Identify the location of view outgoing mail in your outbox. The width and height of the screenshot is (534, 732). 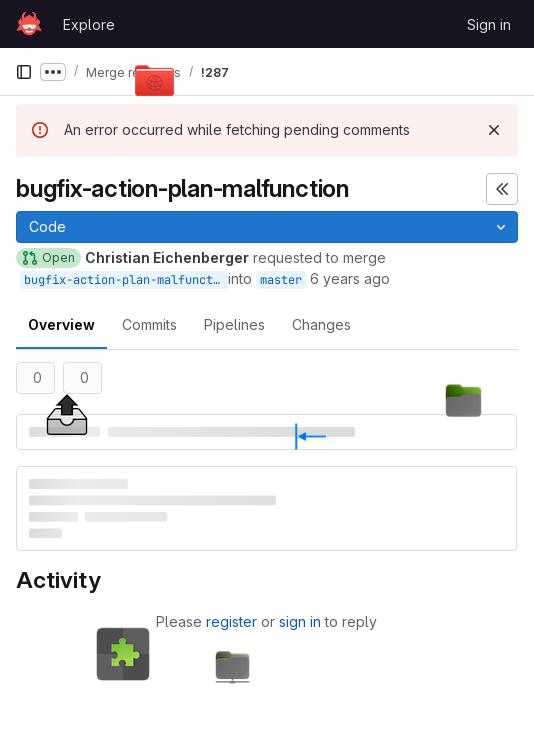
(67, 417).